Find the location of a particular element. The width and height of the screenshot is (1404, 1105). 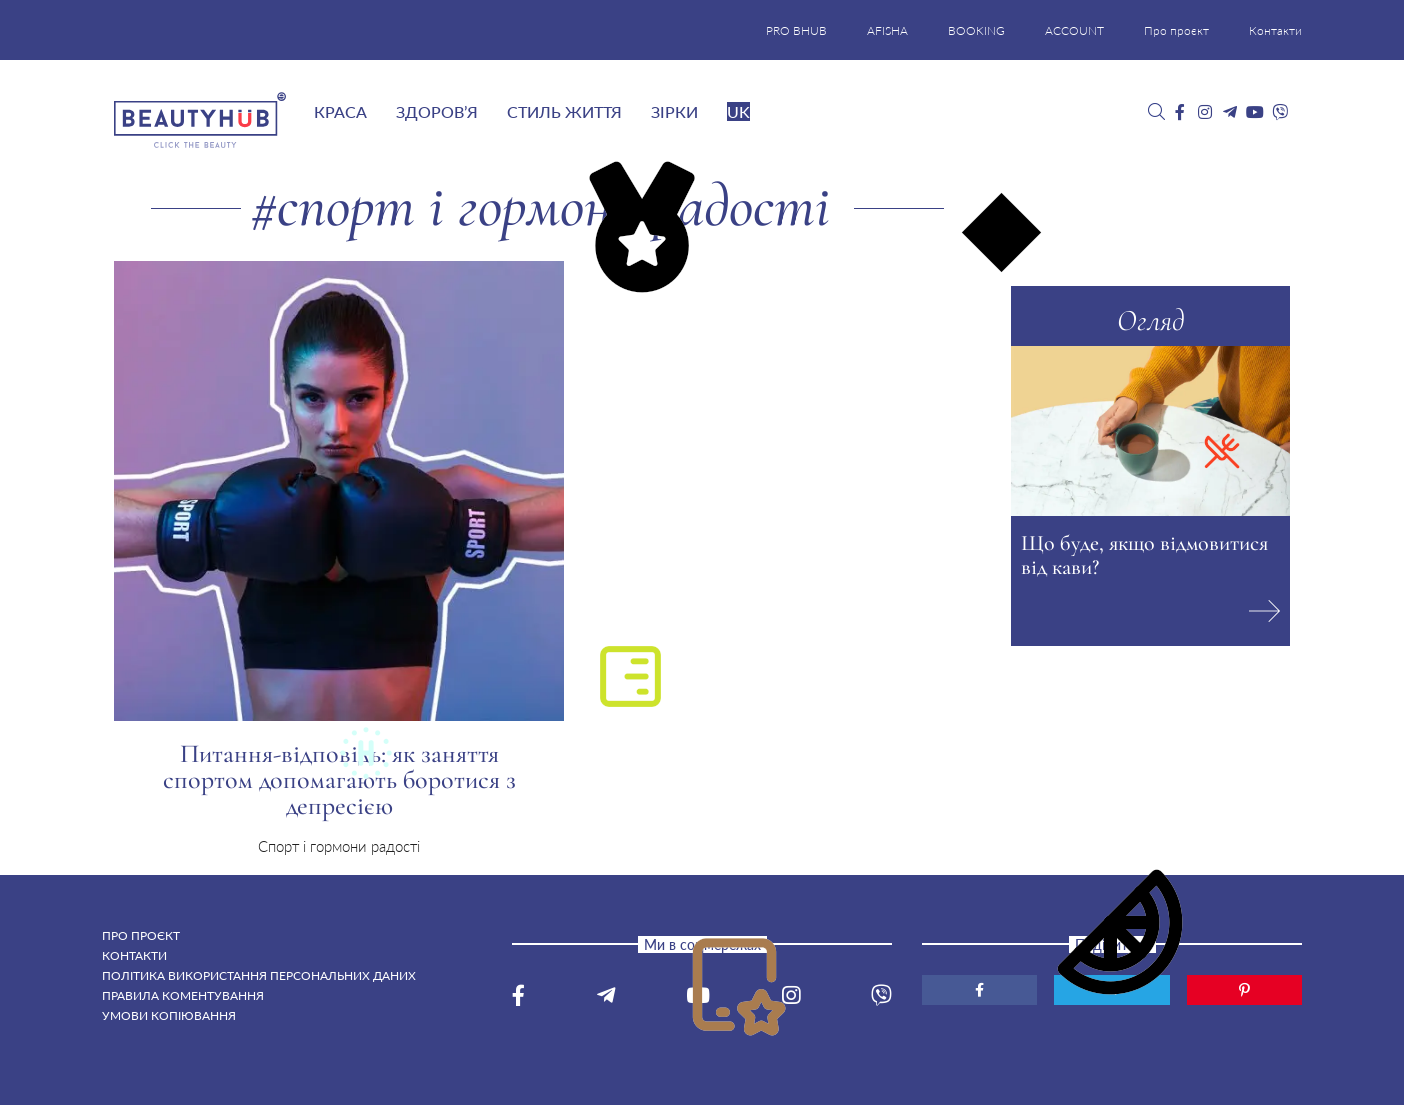

indicates a pending or in-progress hospital/health service is located at coordinates (366, 753).